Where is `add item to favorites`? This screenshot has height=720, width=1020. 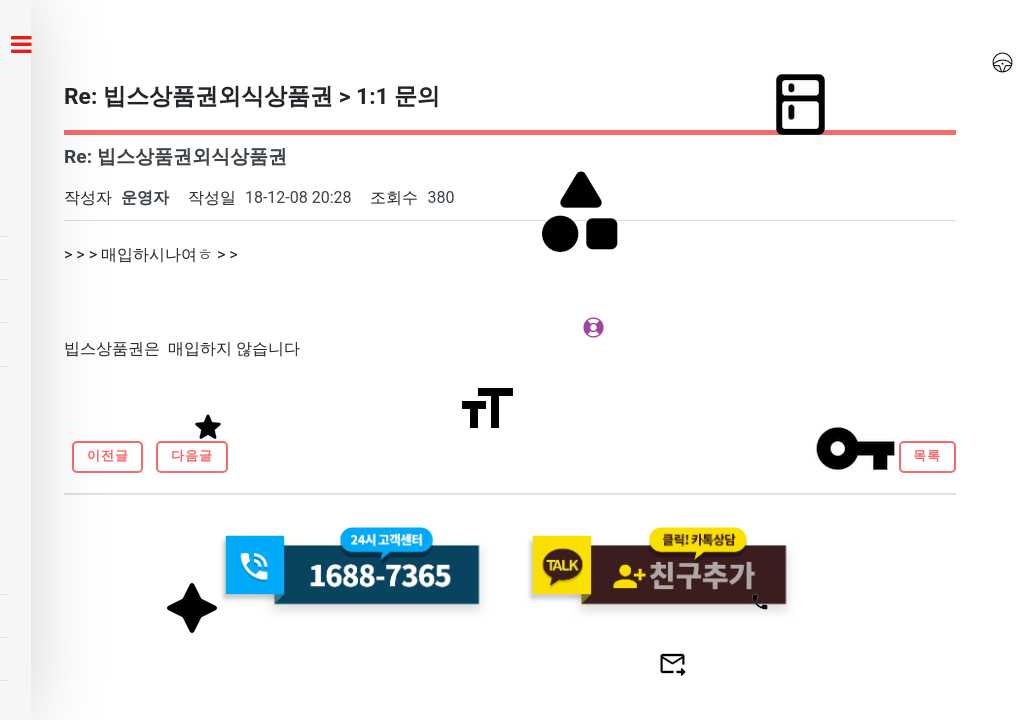
add item to favorites is located at coordinates (208, 427).